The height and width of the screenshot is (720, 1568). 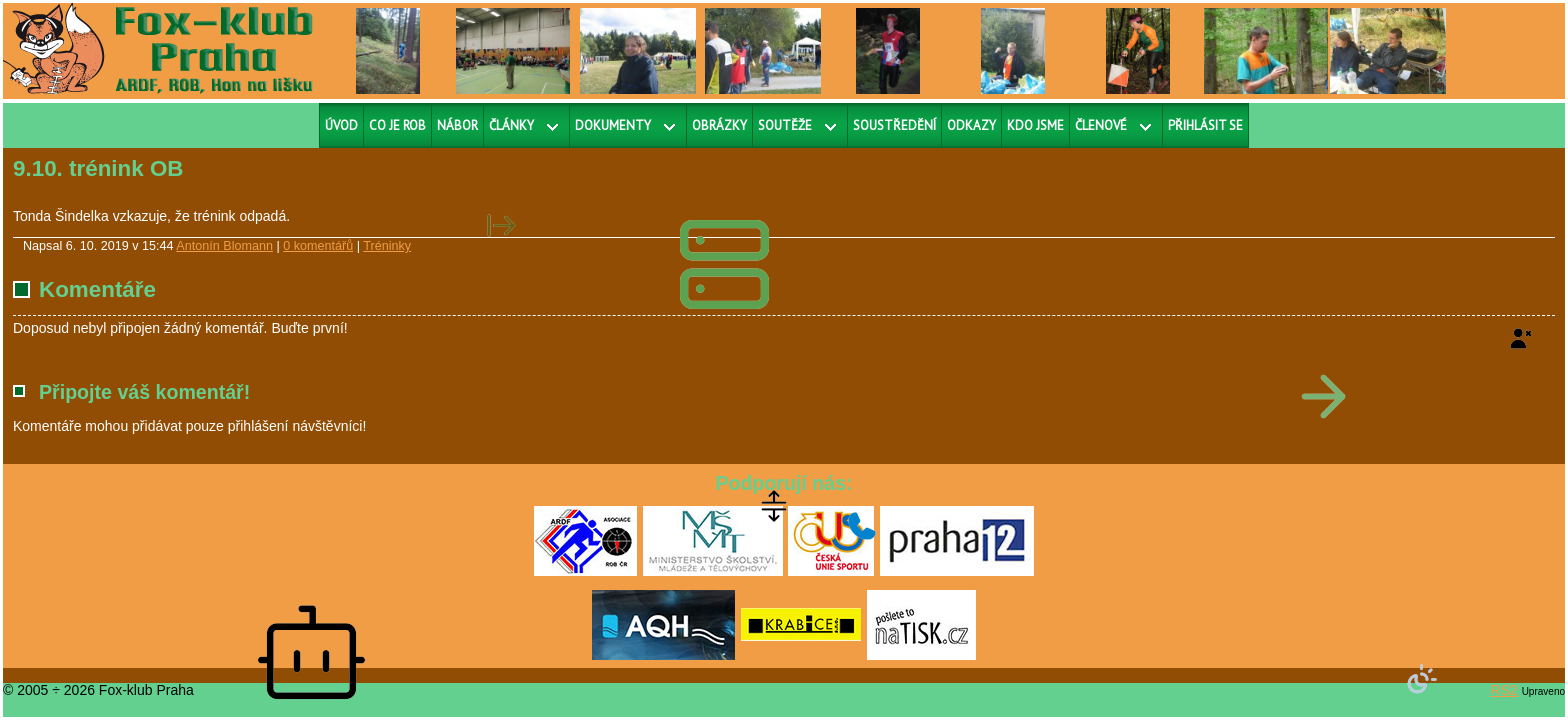 I want to click on sign out or log out of account, so click(x=501, y=225).